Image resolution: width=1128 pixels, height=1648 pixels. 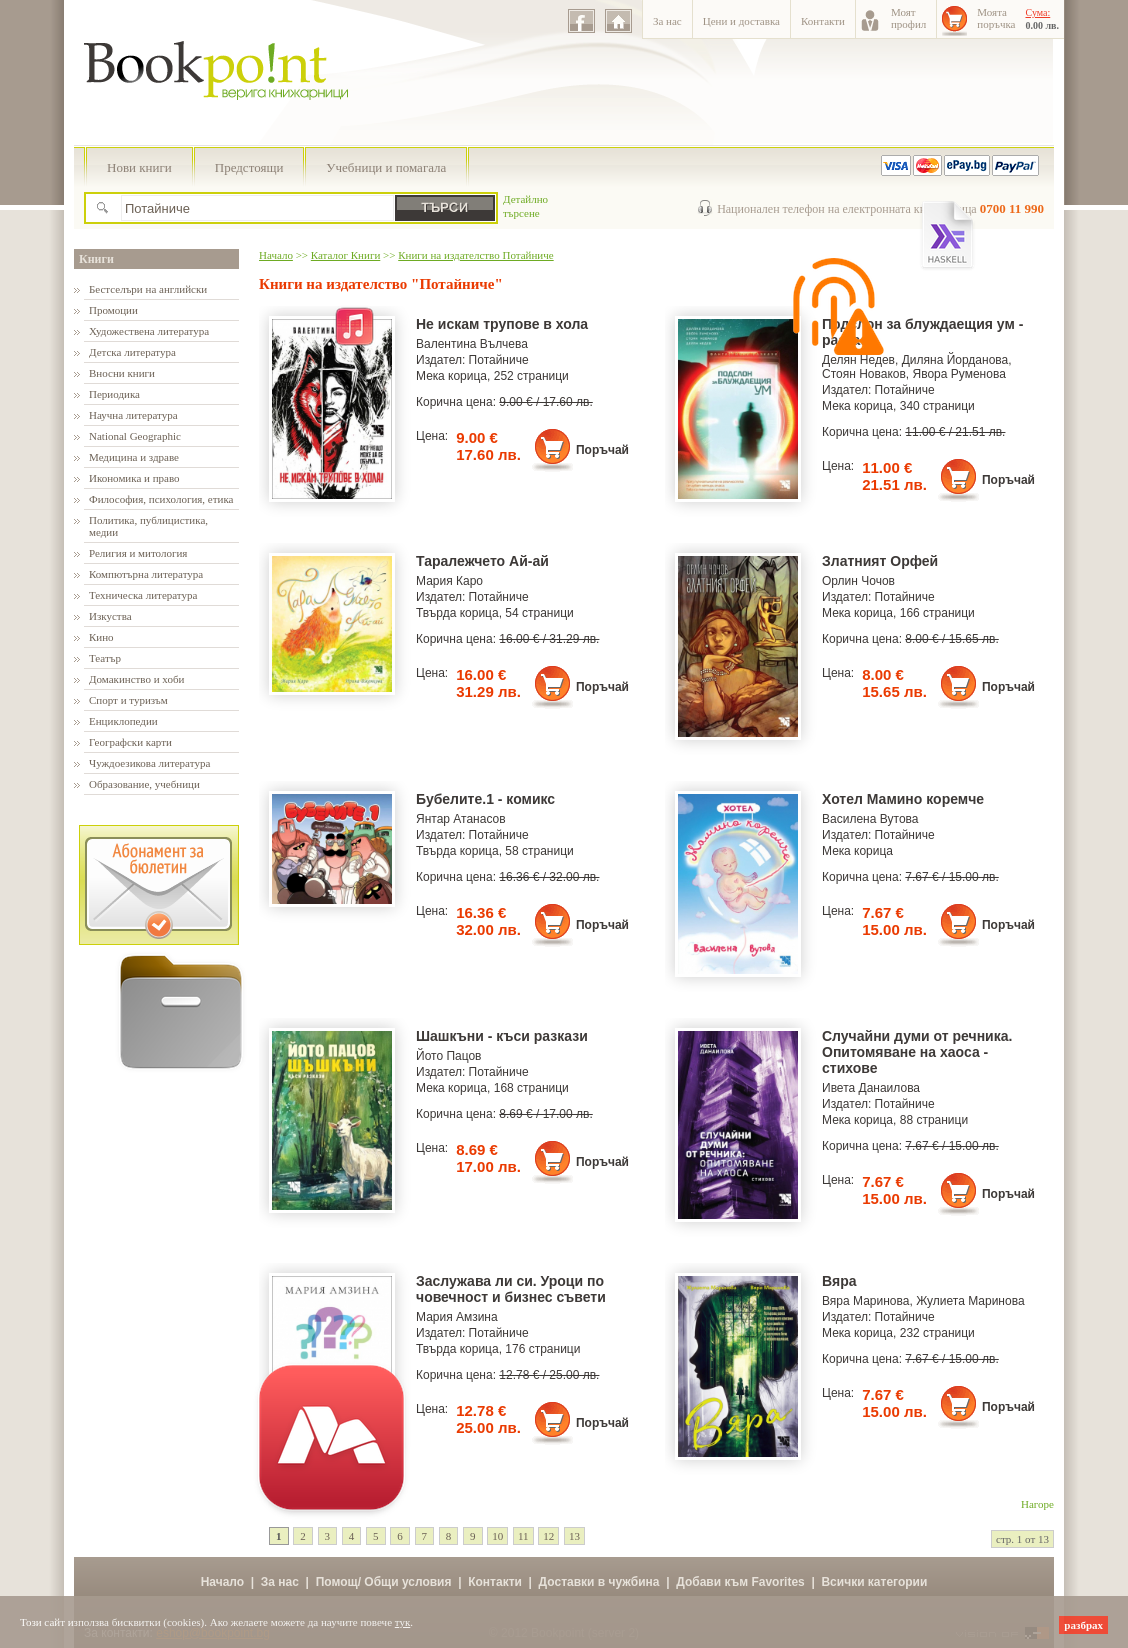 What do you see at coordinates (838, 306) in the screenshot?
I see `fingerprint authentication error or failure` at bounding box center [838, 306].